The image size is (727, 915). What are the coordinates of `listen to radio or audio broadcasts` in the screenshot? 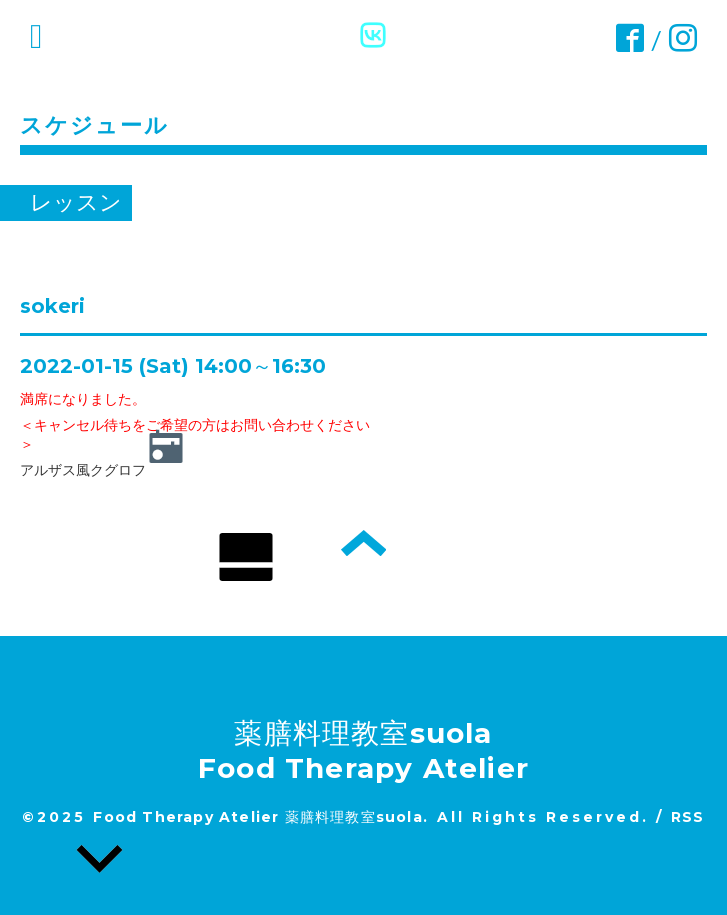 It's located at (166, 448).